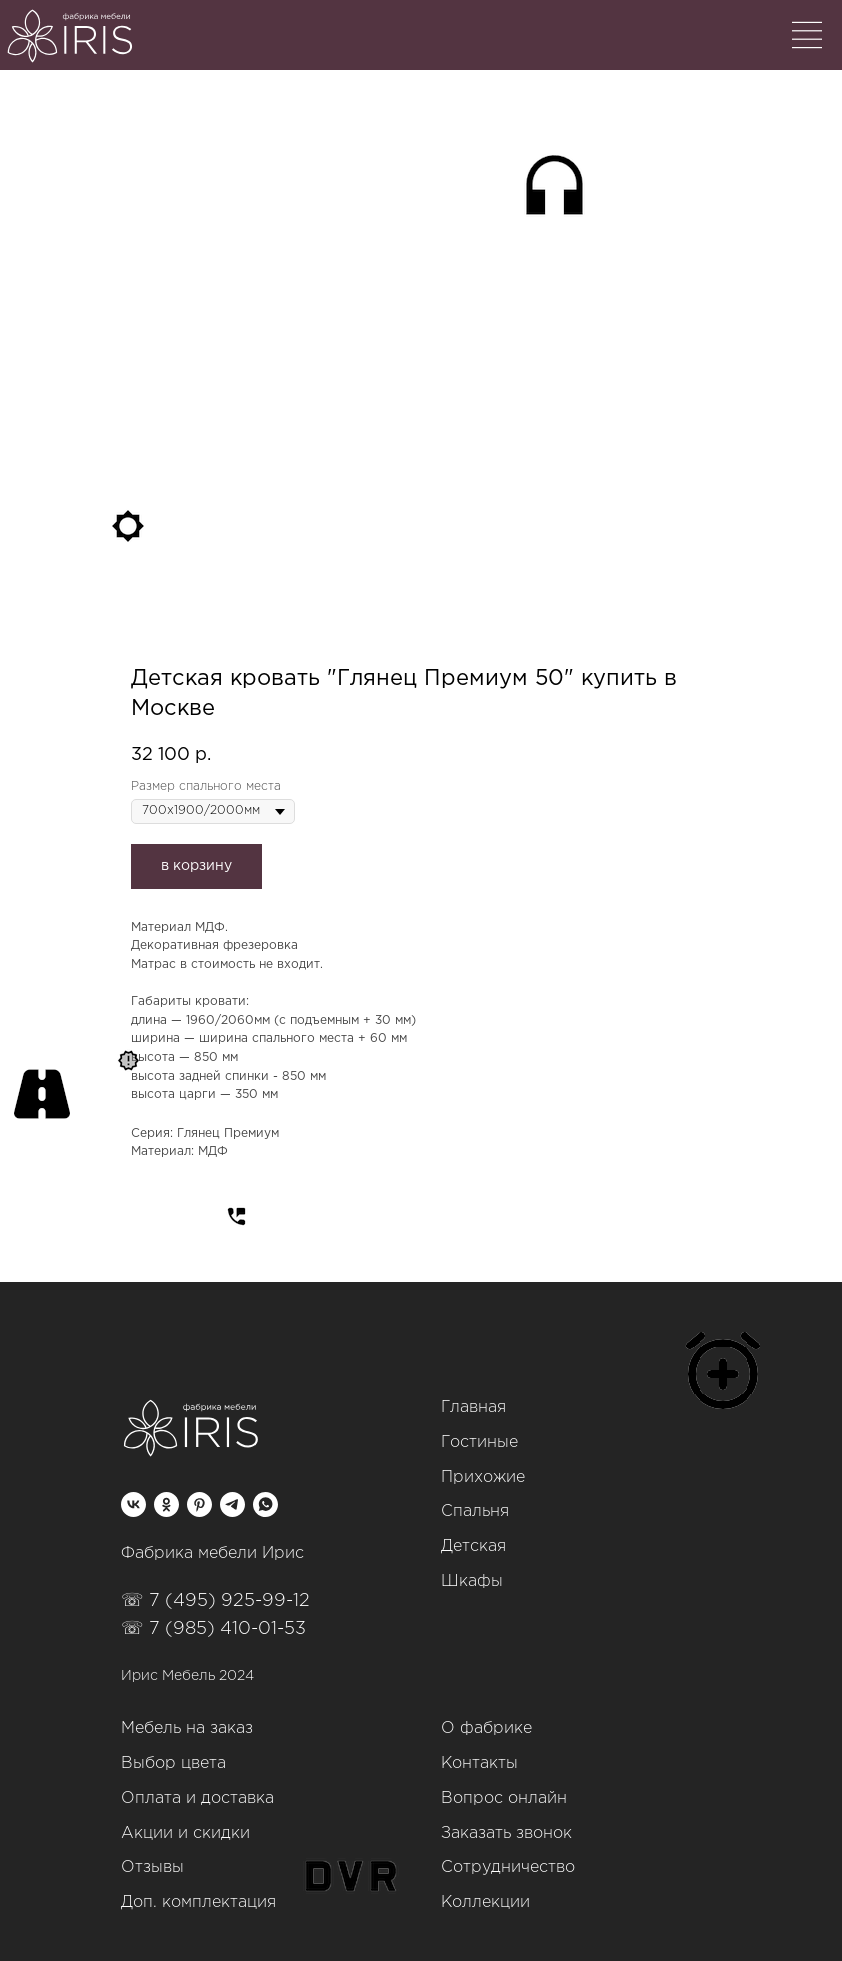 This screenshot has height=1961, width=842. Describe the element at coordinates (554, 189) in the screenshot. I see `access audio or voice call support` at that location.